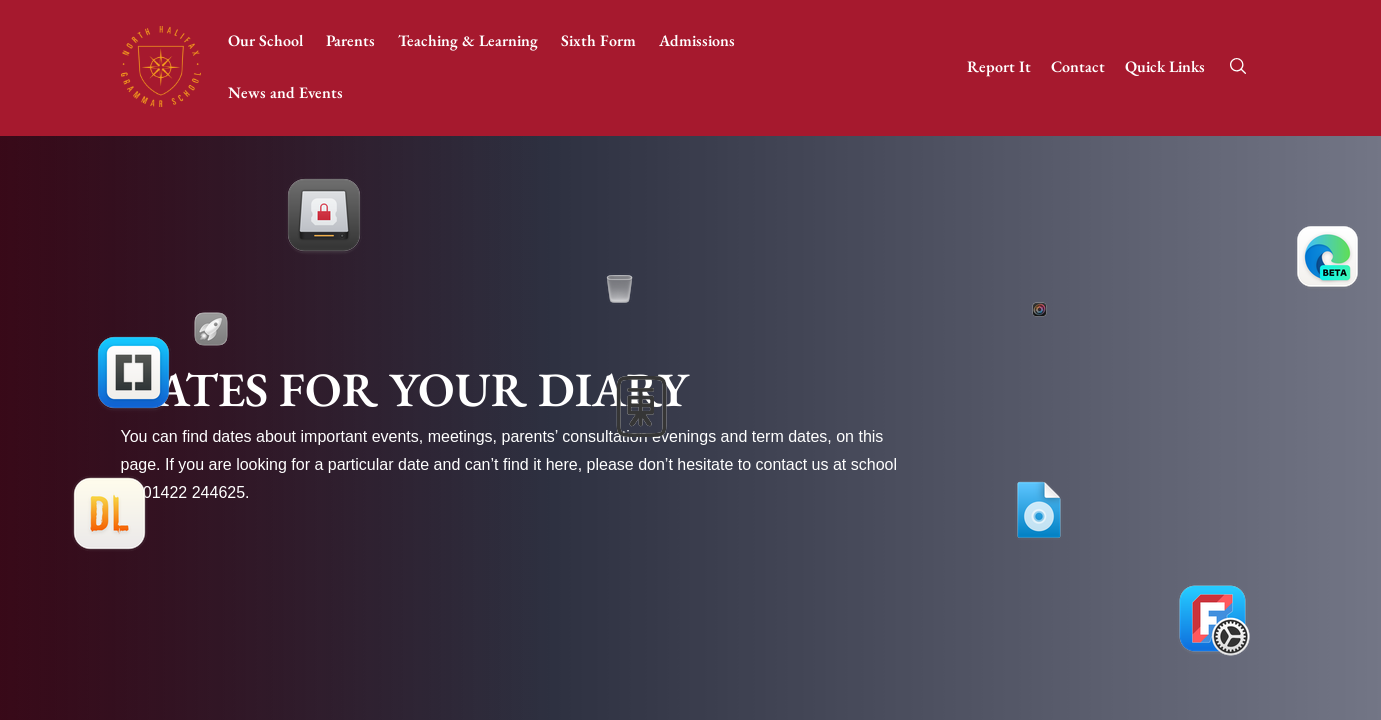 The height and width of the screenshot is (720, 1381). What do you see at coordinates (211, 329) in the screenshot?
I see `open the games app or game center` at bounding box center [211, 329].